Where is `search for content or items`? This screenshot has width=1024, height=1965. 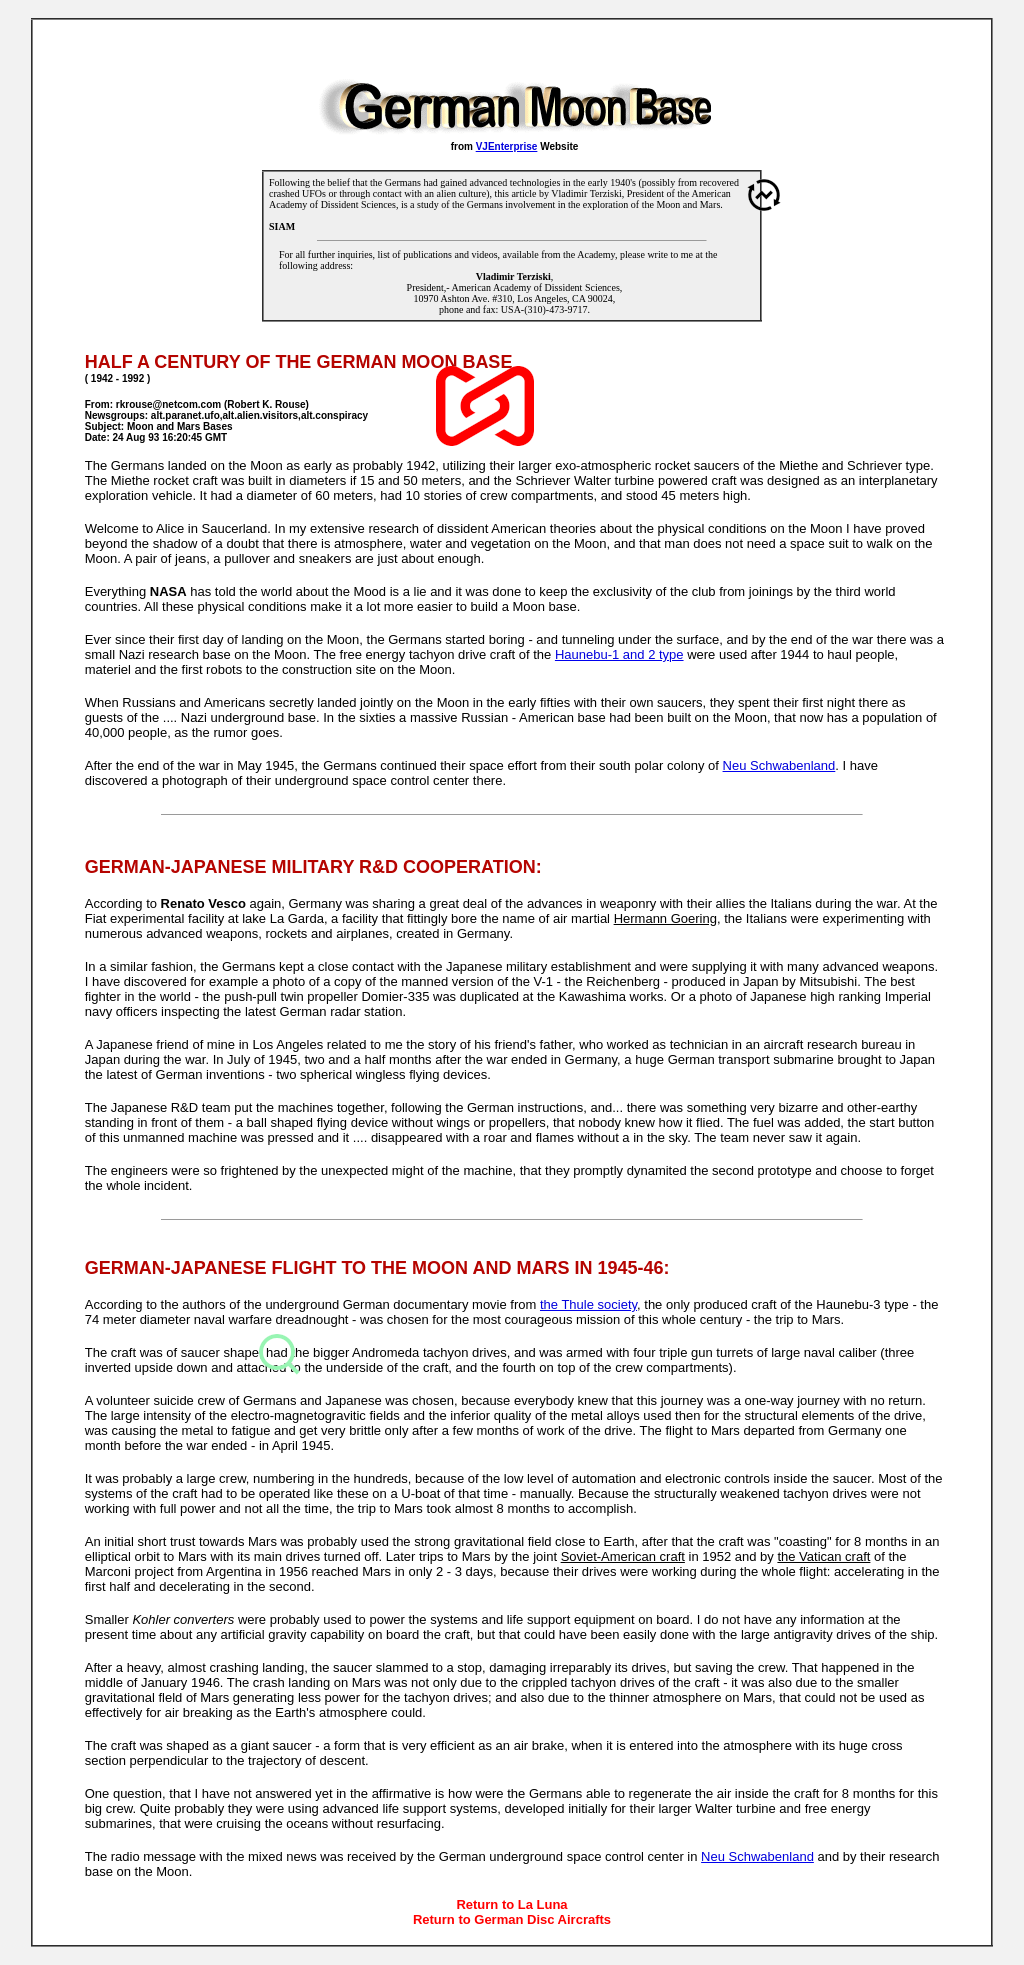
search for content or items is located at coordinates (279, 1354).